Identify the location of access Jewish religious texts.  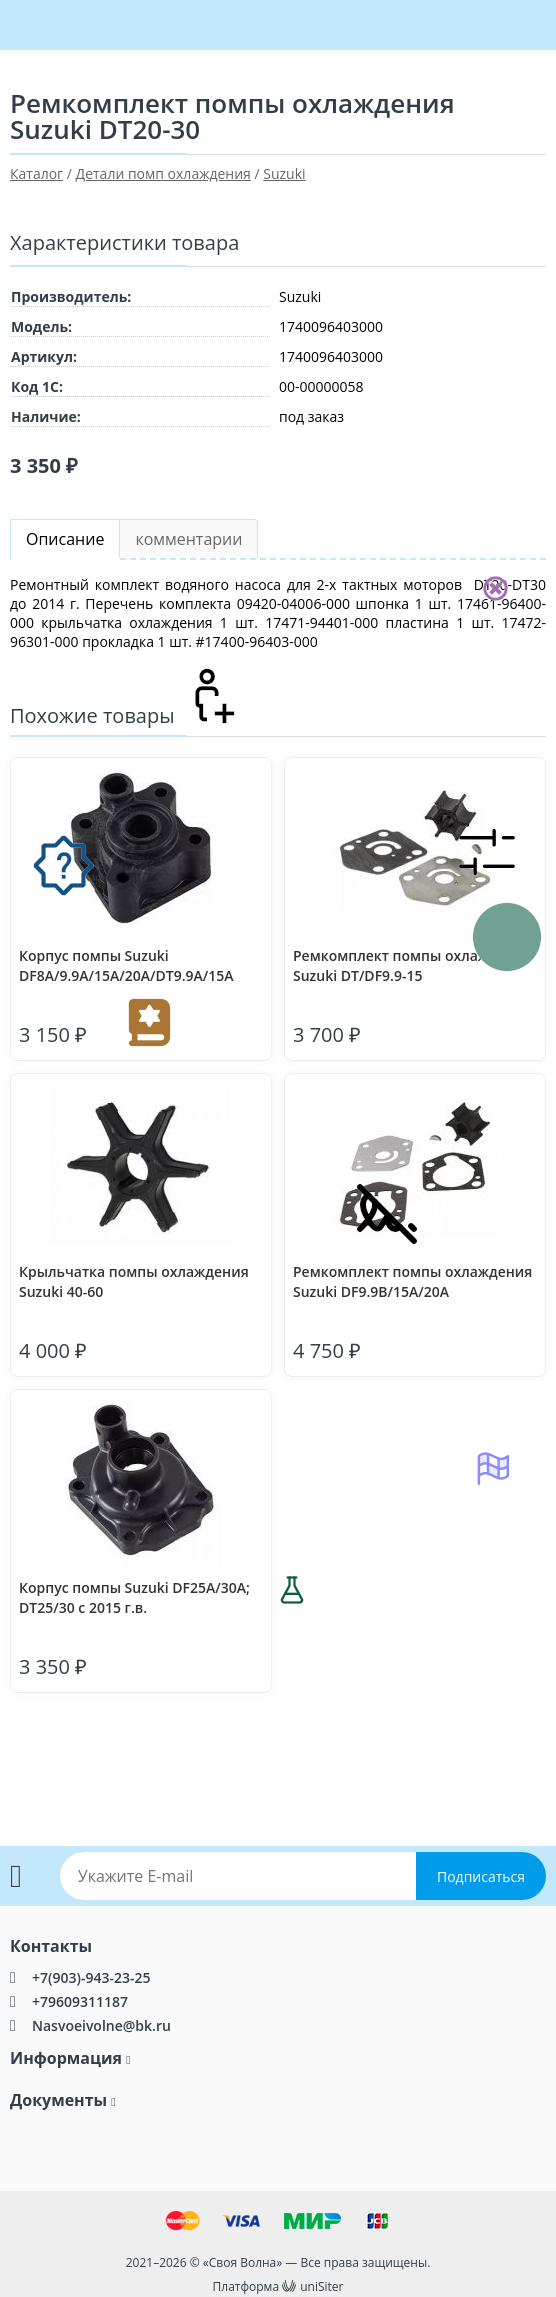
(149, 1022).